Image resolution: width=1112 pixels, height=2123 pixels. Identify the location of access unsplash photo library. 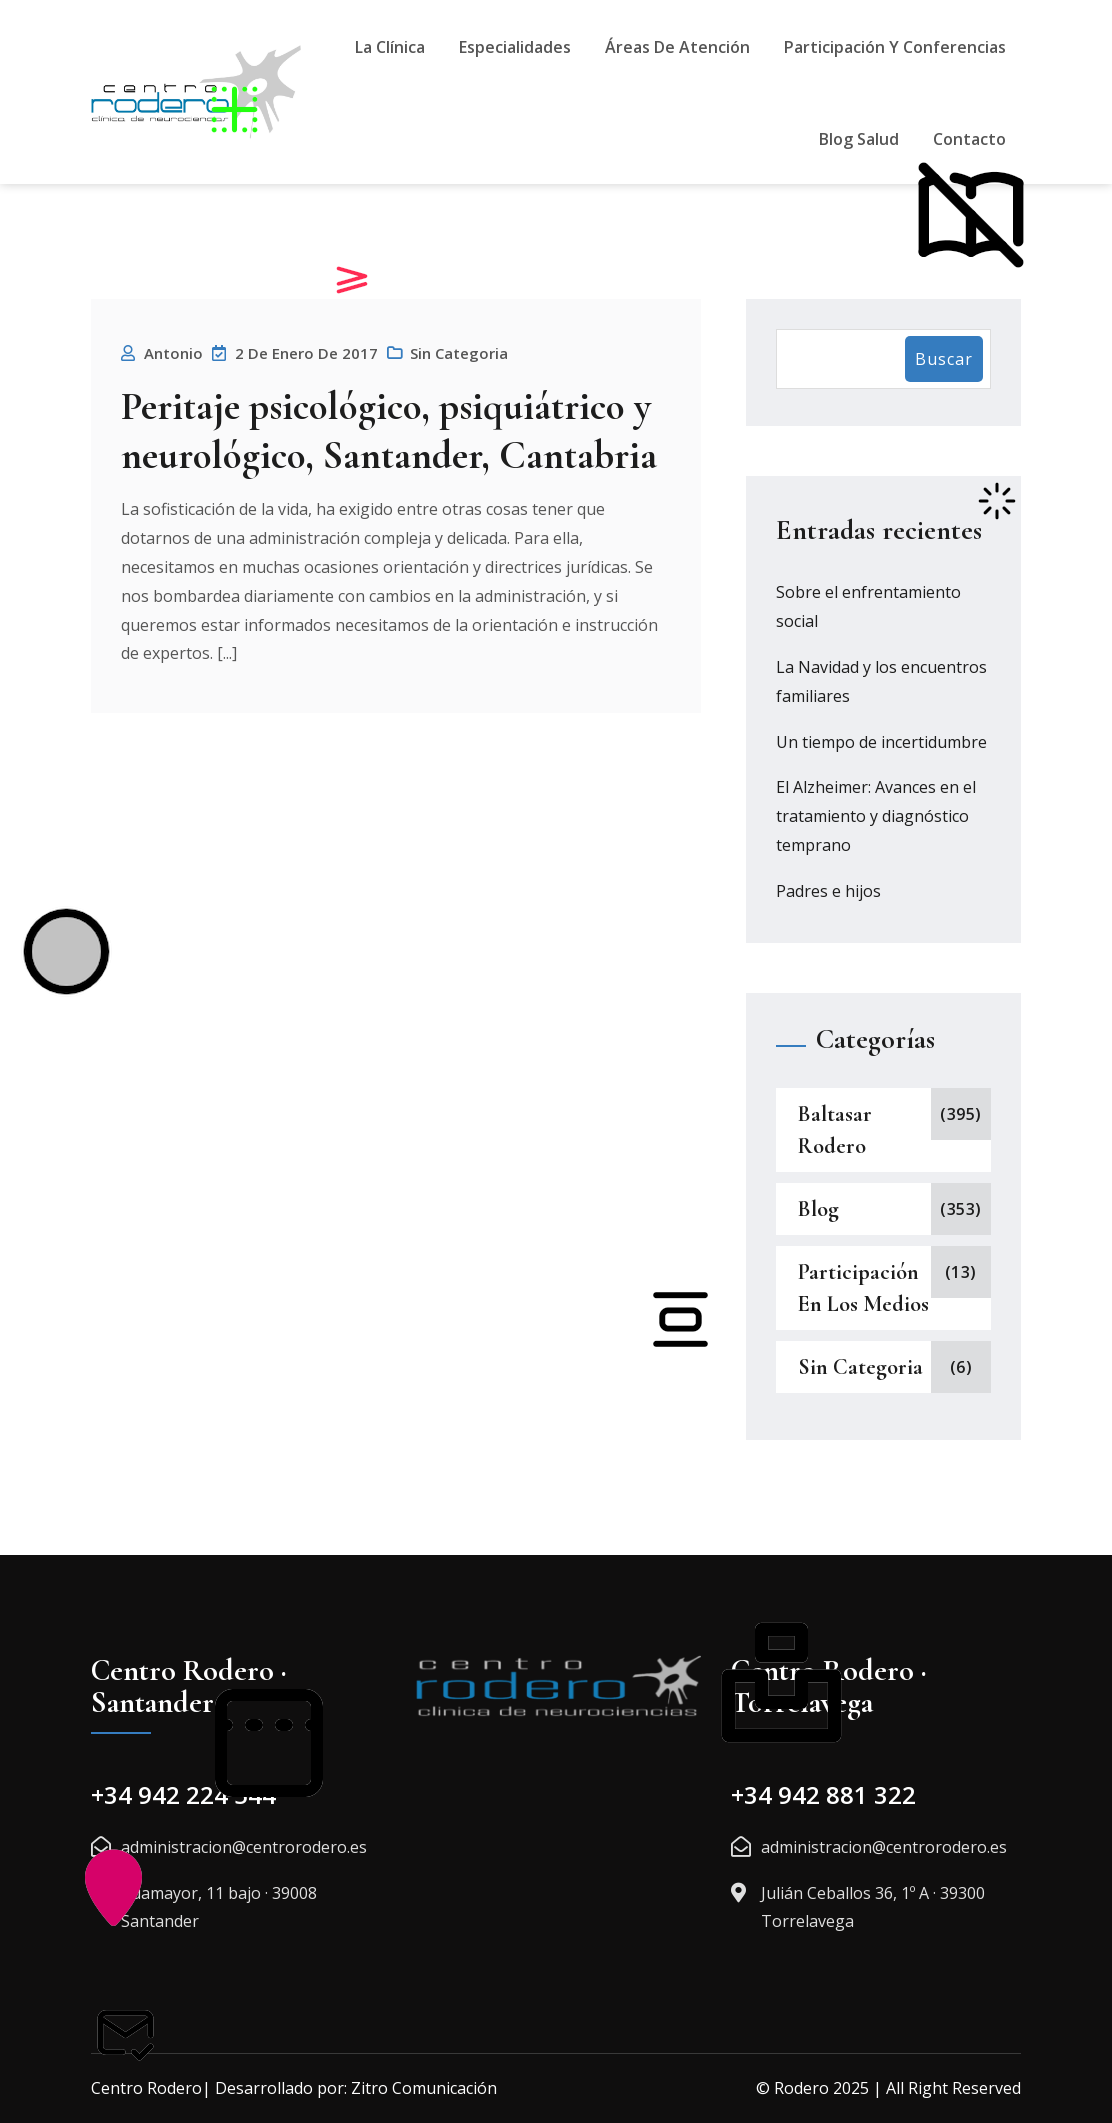
(781, 1682).